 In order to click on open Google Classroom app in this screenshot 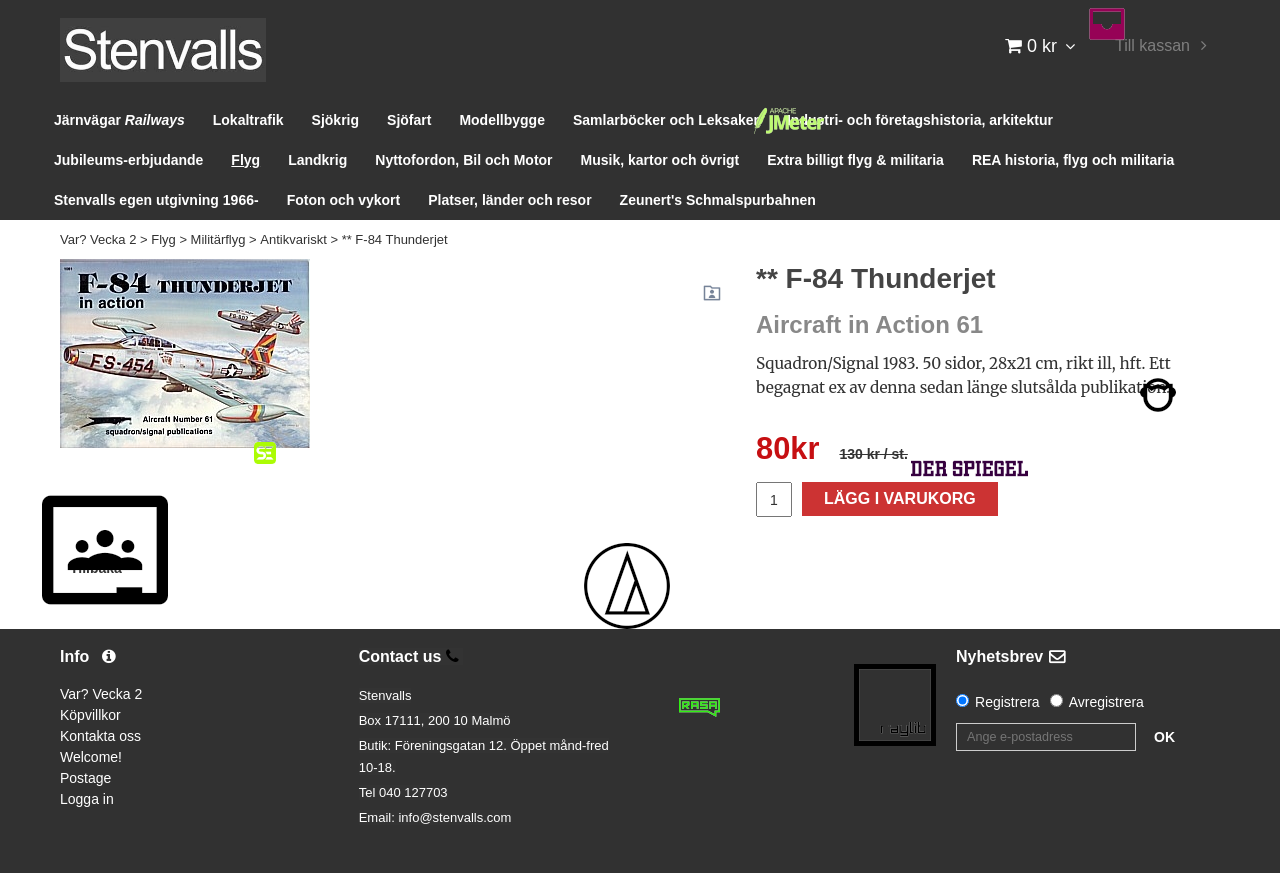, I will do `click(105, 550)`.